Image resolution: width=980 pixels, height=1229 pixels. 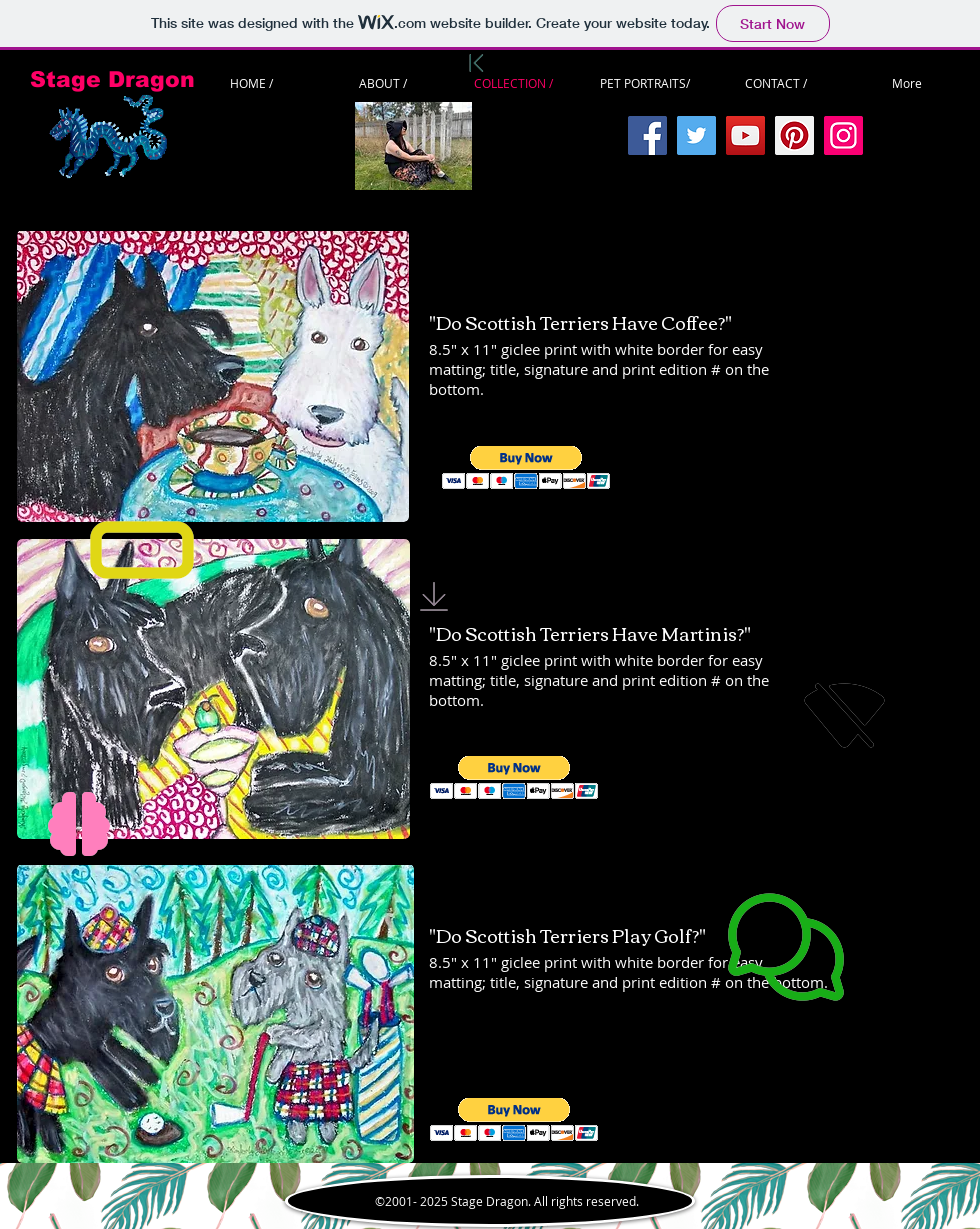 I want to click on access AI or smart features, so click(x=79, y=824).